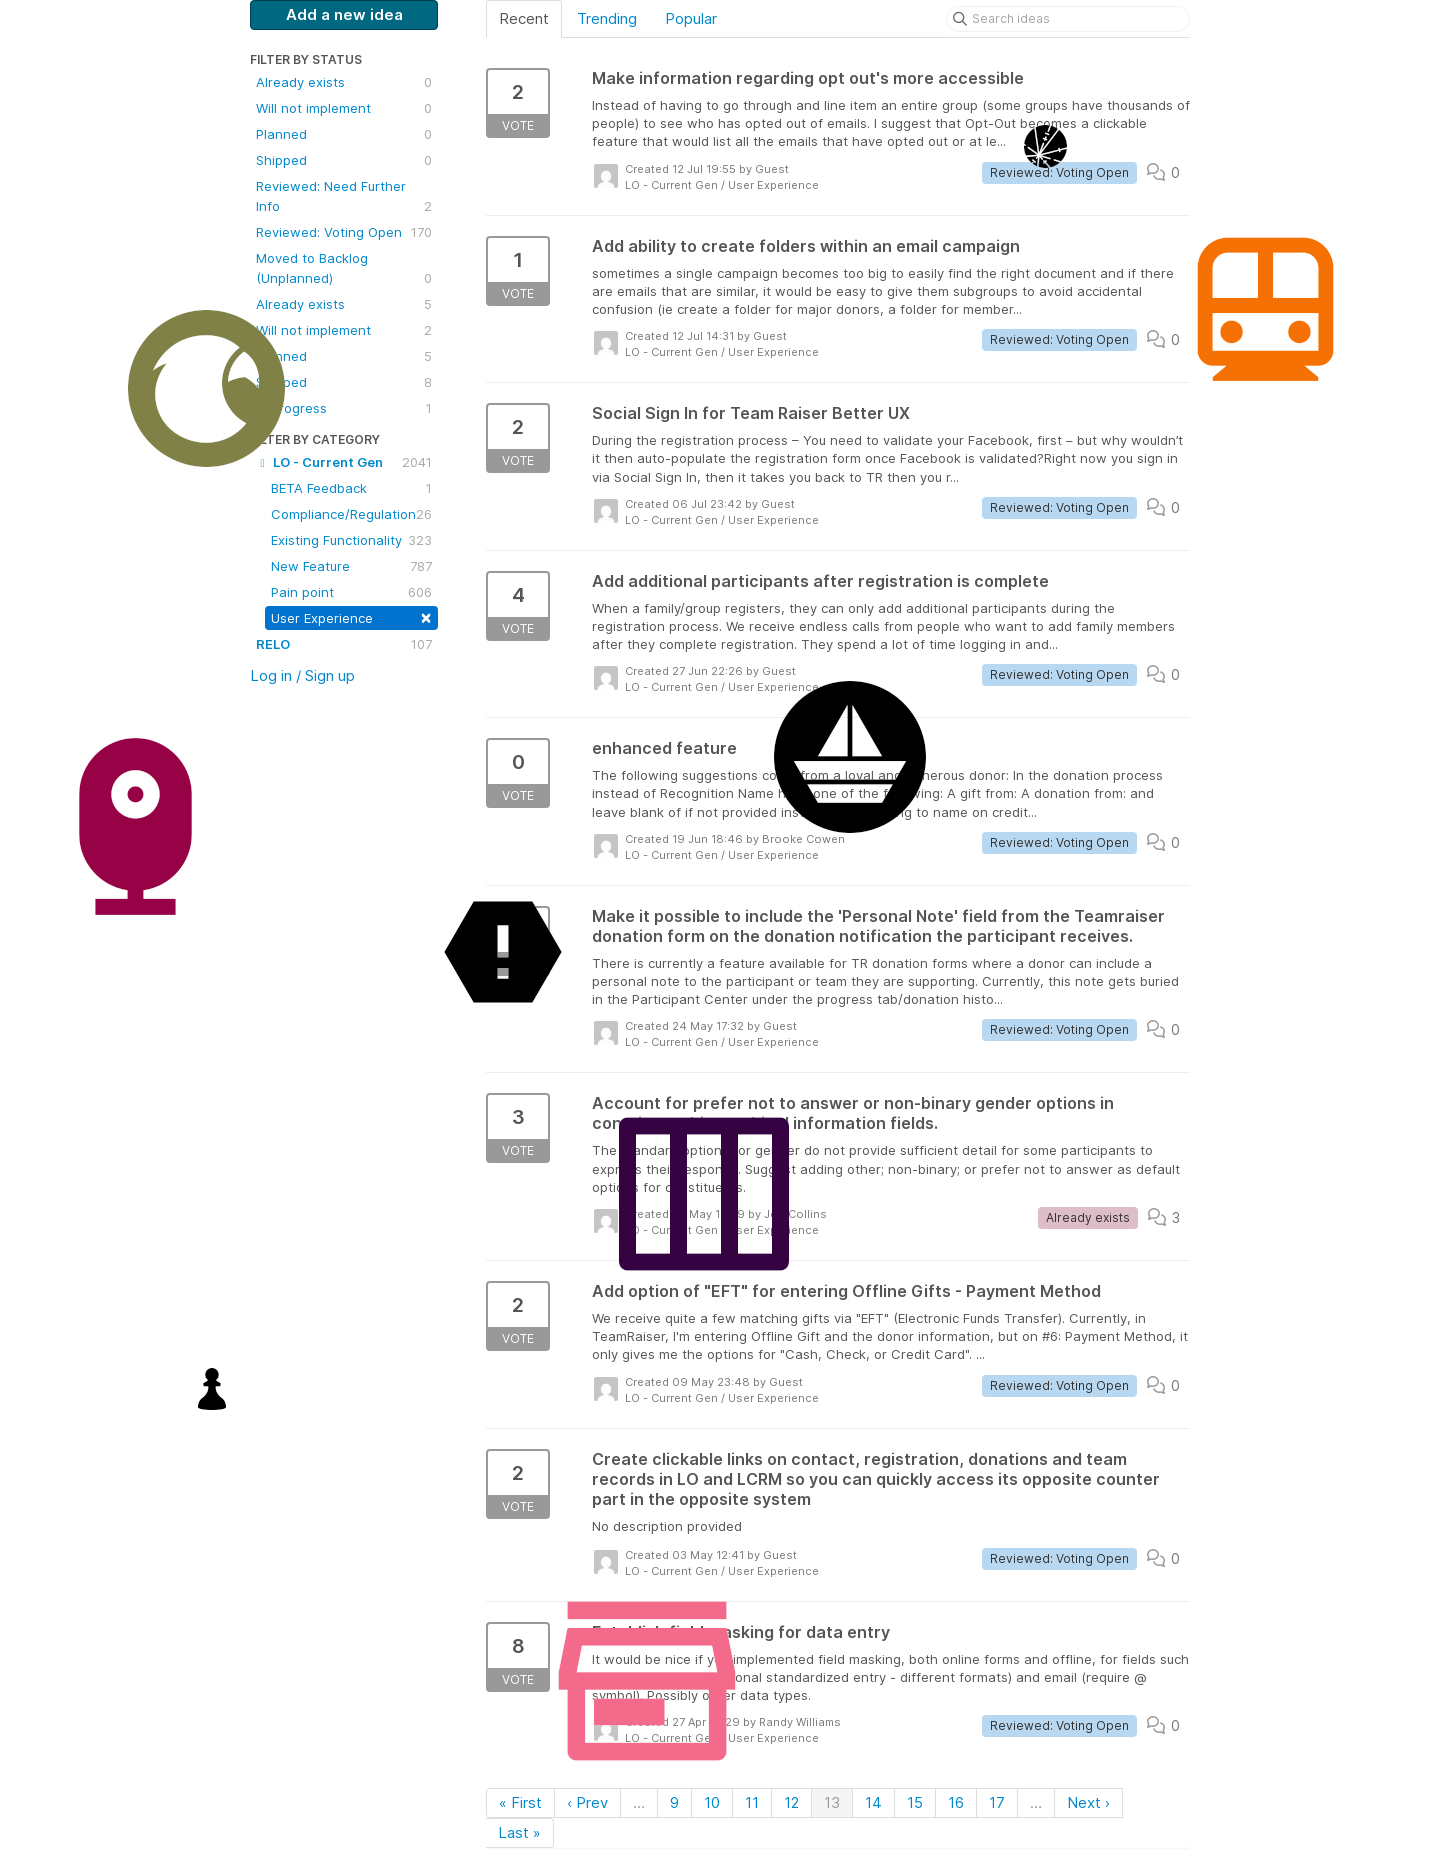 The width and height of the screenshot is (1440, 1873). I want to click on enable webcam or video camera, so click(135, 826).